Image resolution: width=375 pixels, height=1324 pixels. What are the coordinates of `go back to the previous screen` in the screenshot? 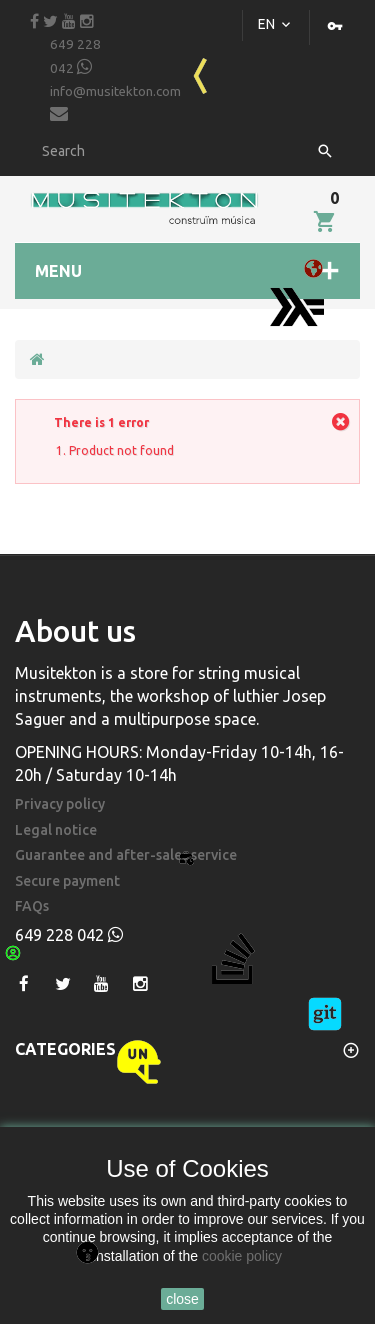 It's located at (201, 76).